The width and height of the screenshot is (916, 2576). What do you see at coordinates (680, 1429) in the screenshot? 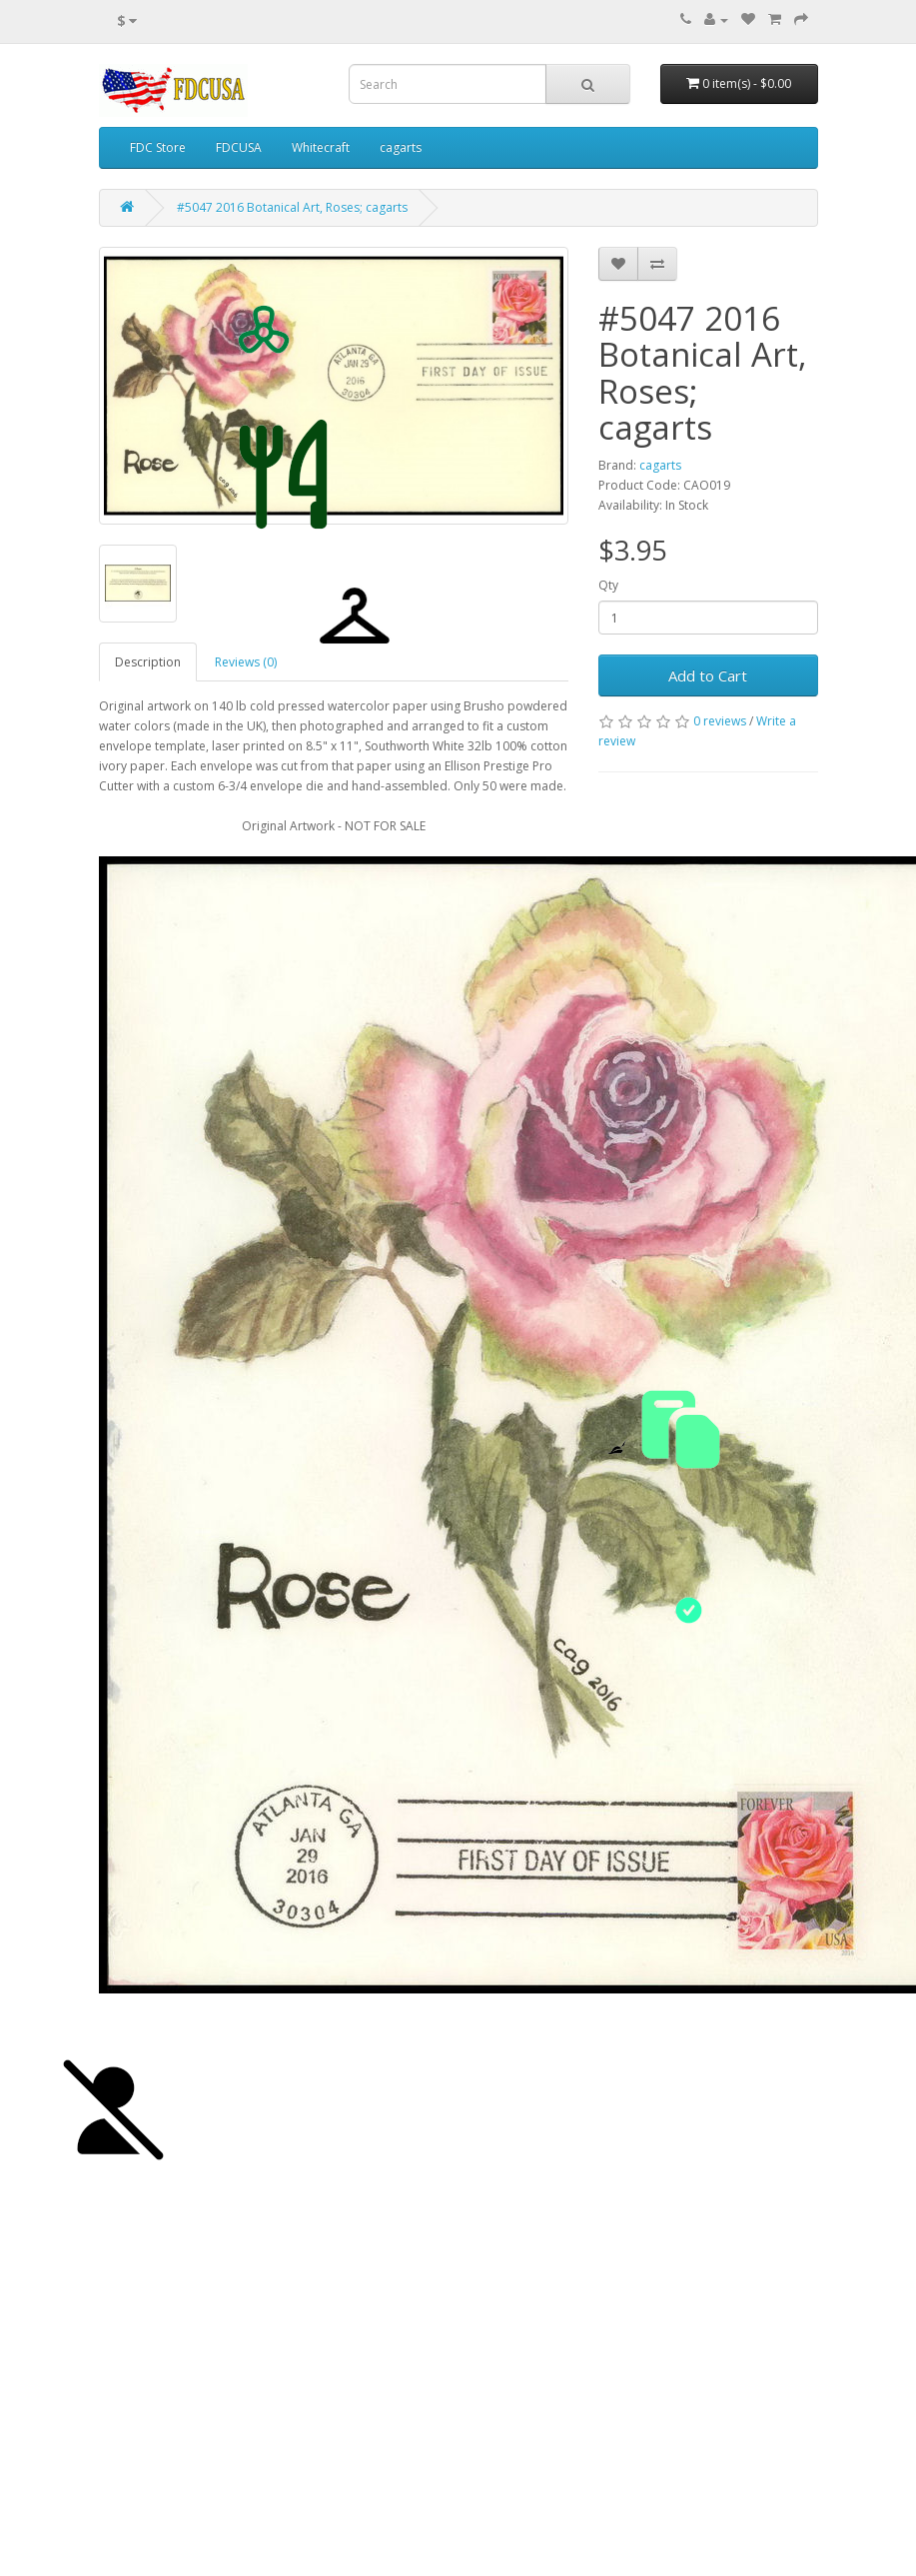
I see `copy content to clipboard` at bounding box center [680, 1429].